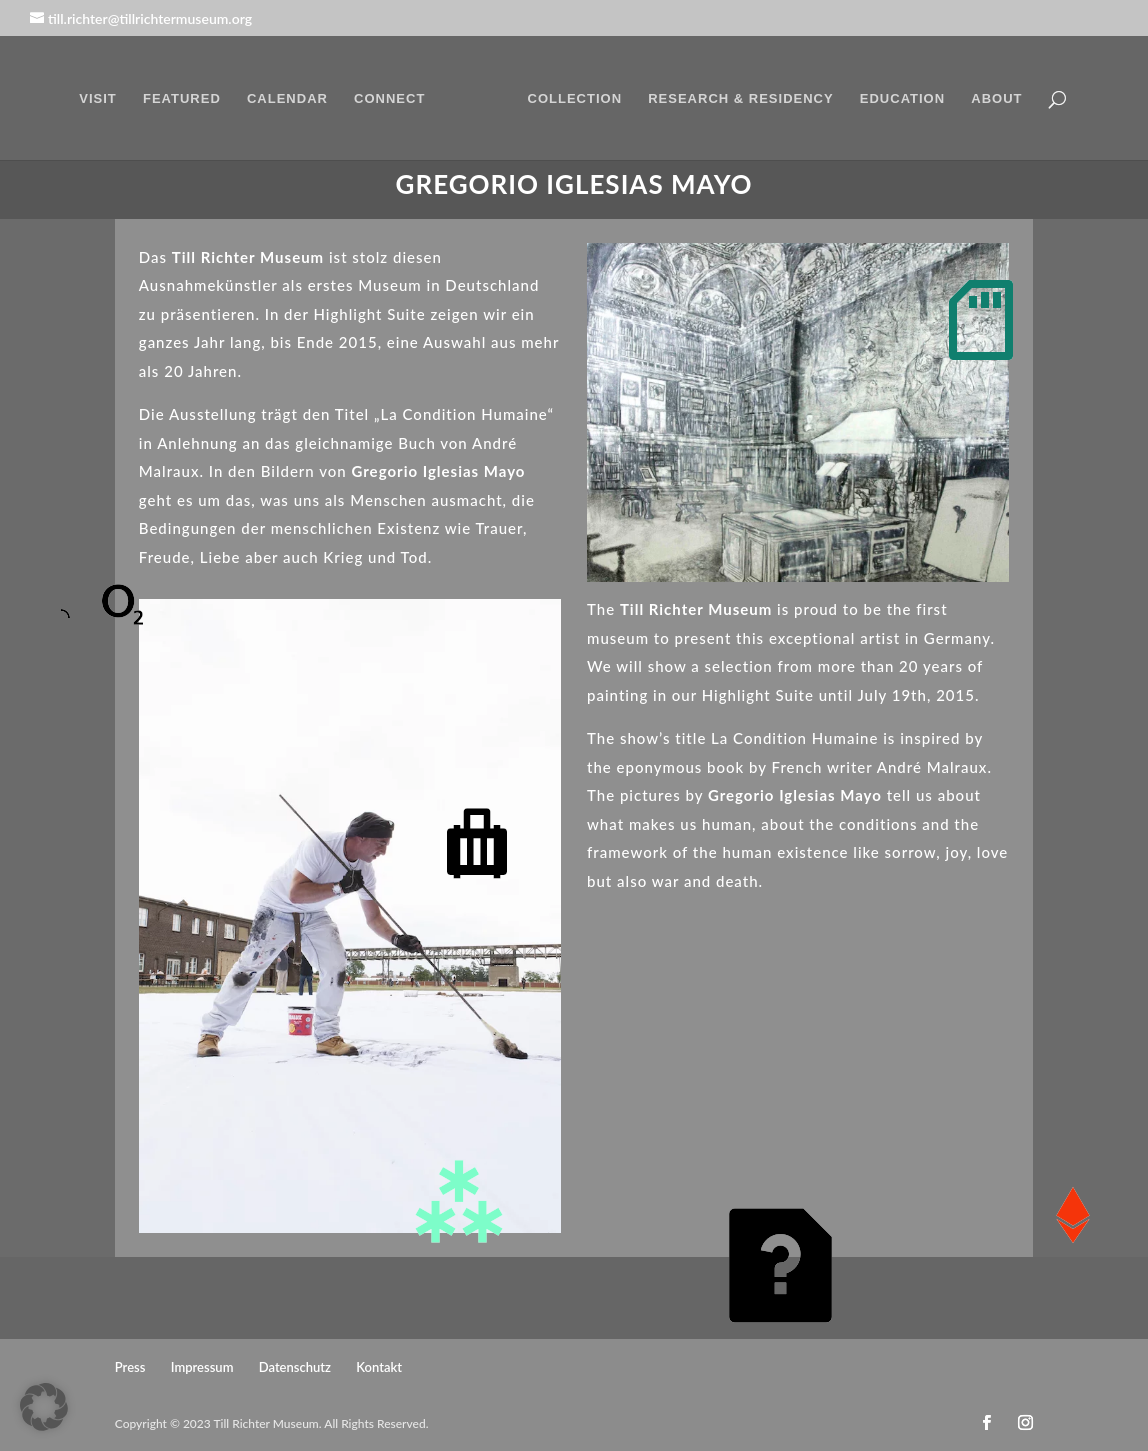 The image size is (1148, 1451). I want to click on indicates content is loading, so click(61, 618).